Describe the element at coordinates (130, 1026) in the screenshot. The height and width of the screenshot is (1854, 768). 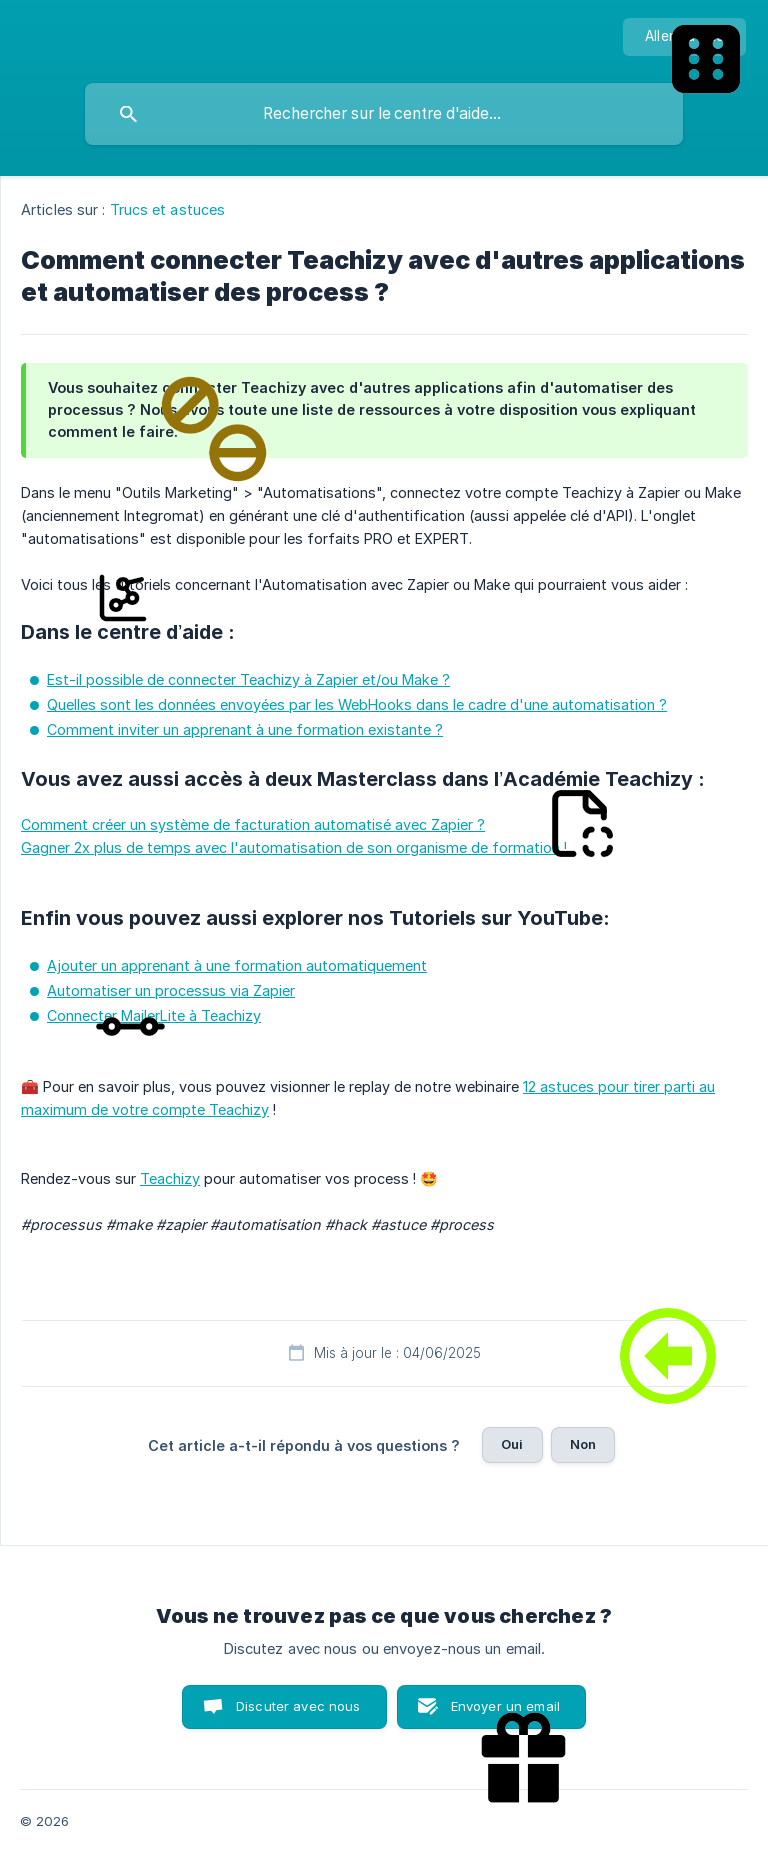
I see `indicates a closed circuit or active connection` at that location.